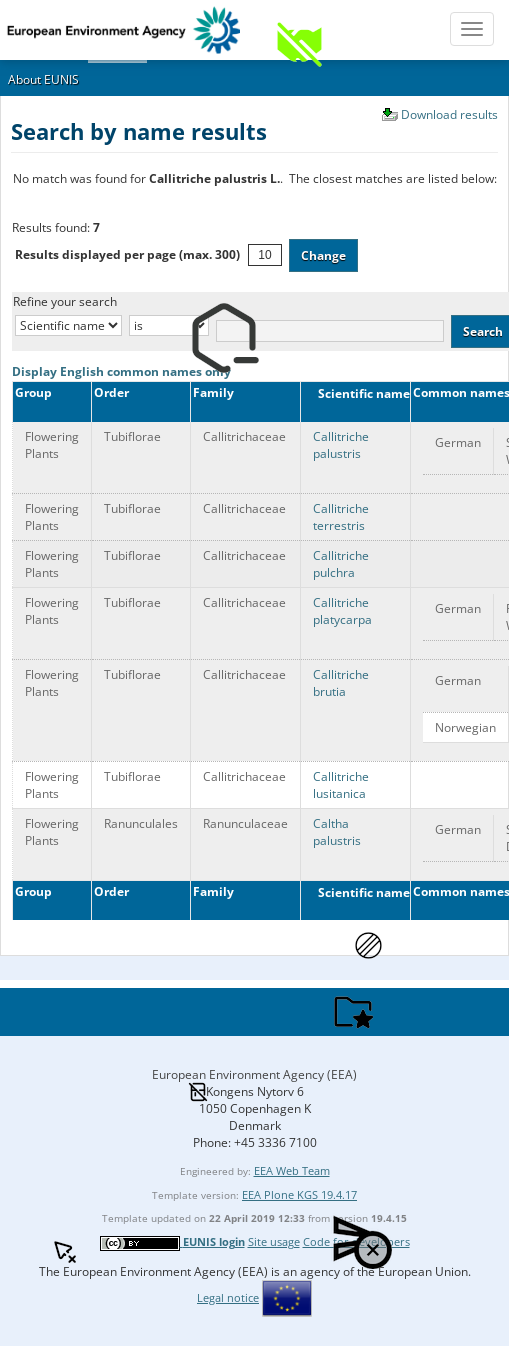 The width and height of the screenshot is (509, 1358). What do you see at coordinates (198, 1092) in the screenshot?
I see `refrigerator or cooling feature disabled` at bounding box center [198, 1092].